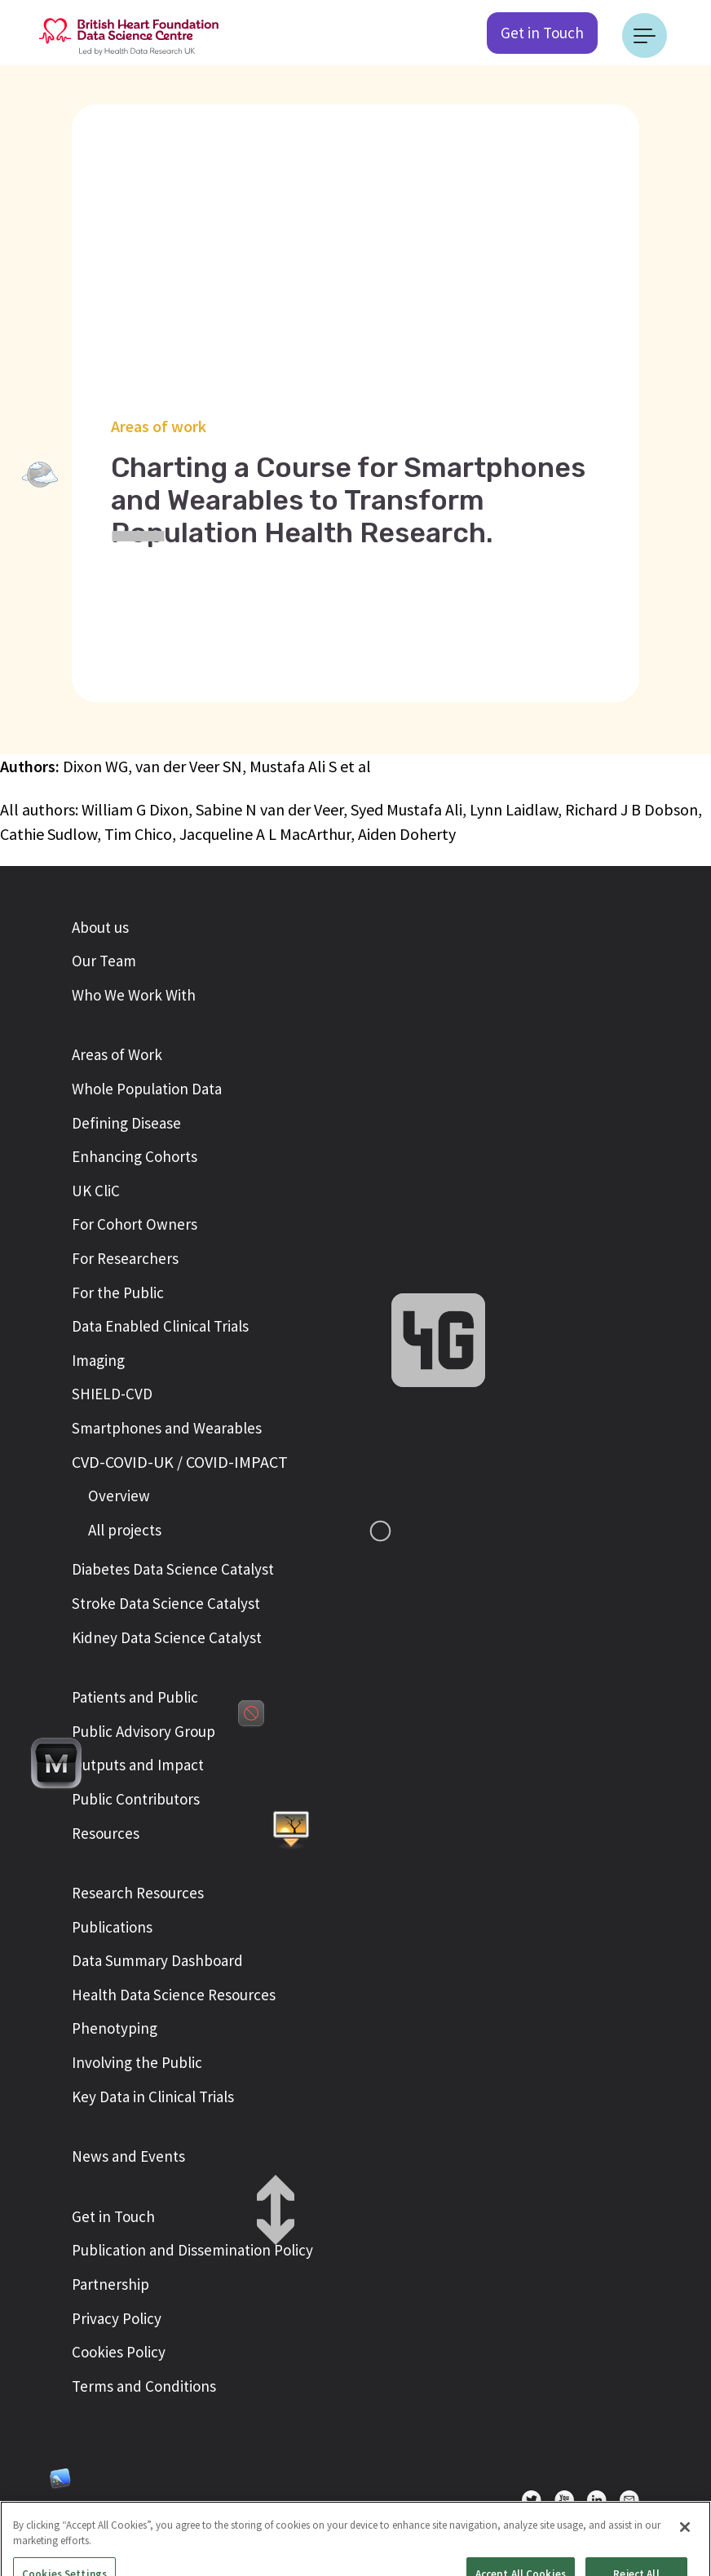 This screenshot has height=2576, width=711. What do you see at coordinates (438, 1340) in the screenshot?
I see `indicates active 4G cellular network connection` at bounding box center [438, 1340].